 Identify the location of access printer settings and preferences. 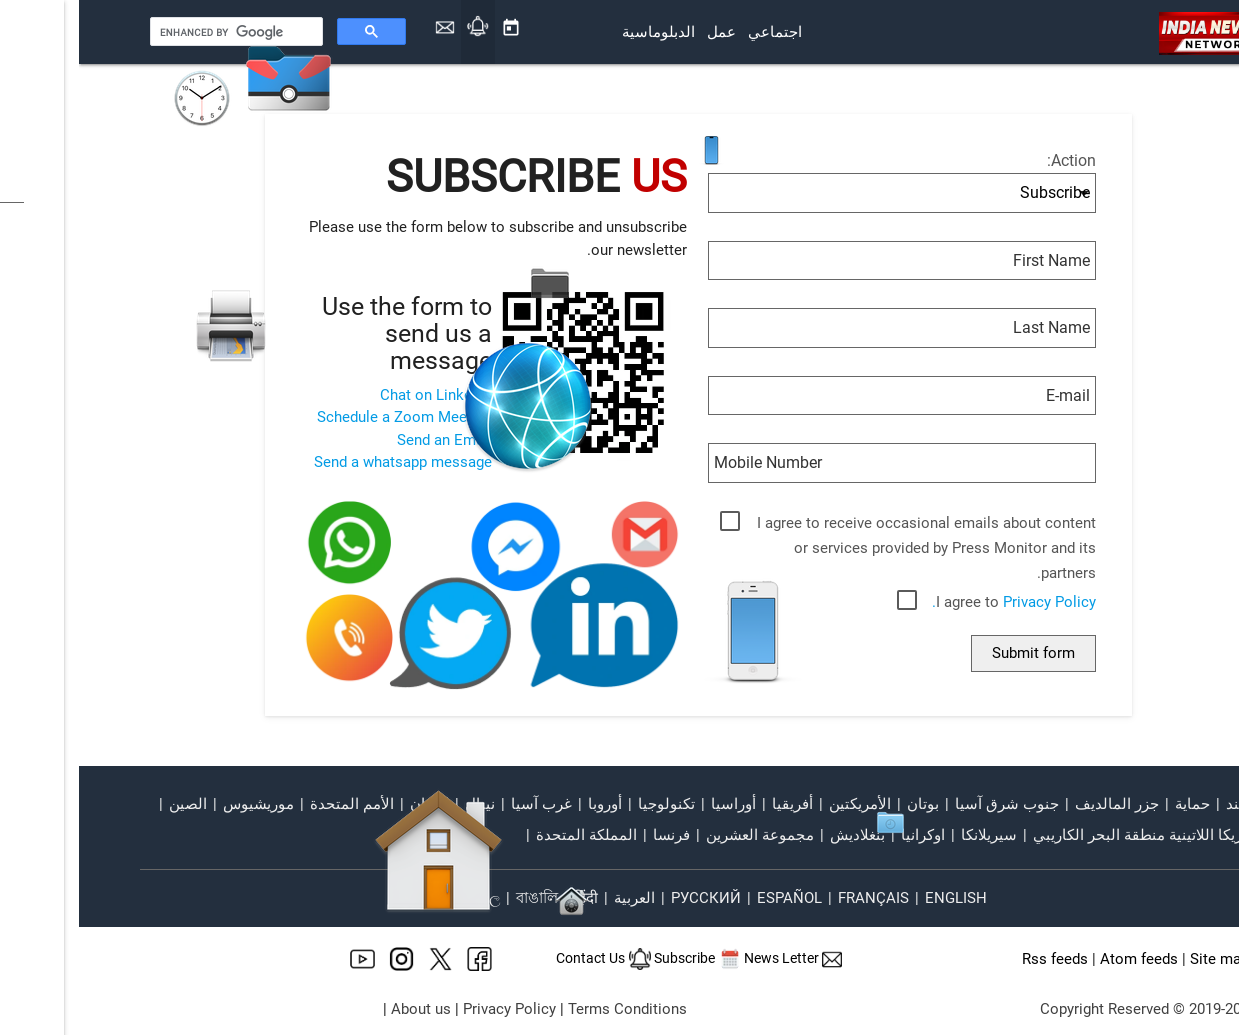
(231, 326).